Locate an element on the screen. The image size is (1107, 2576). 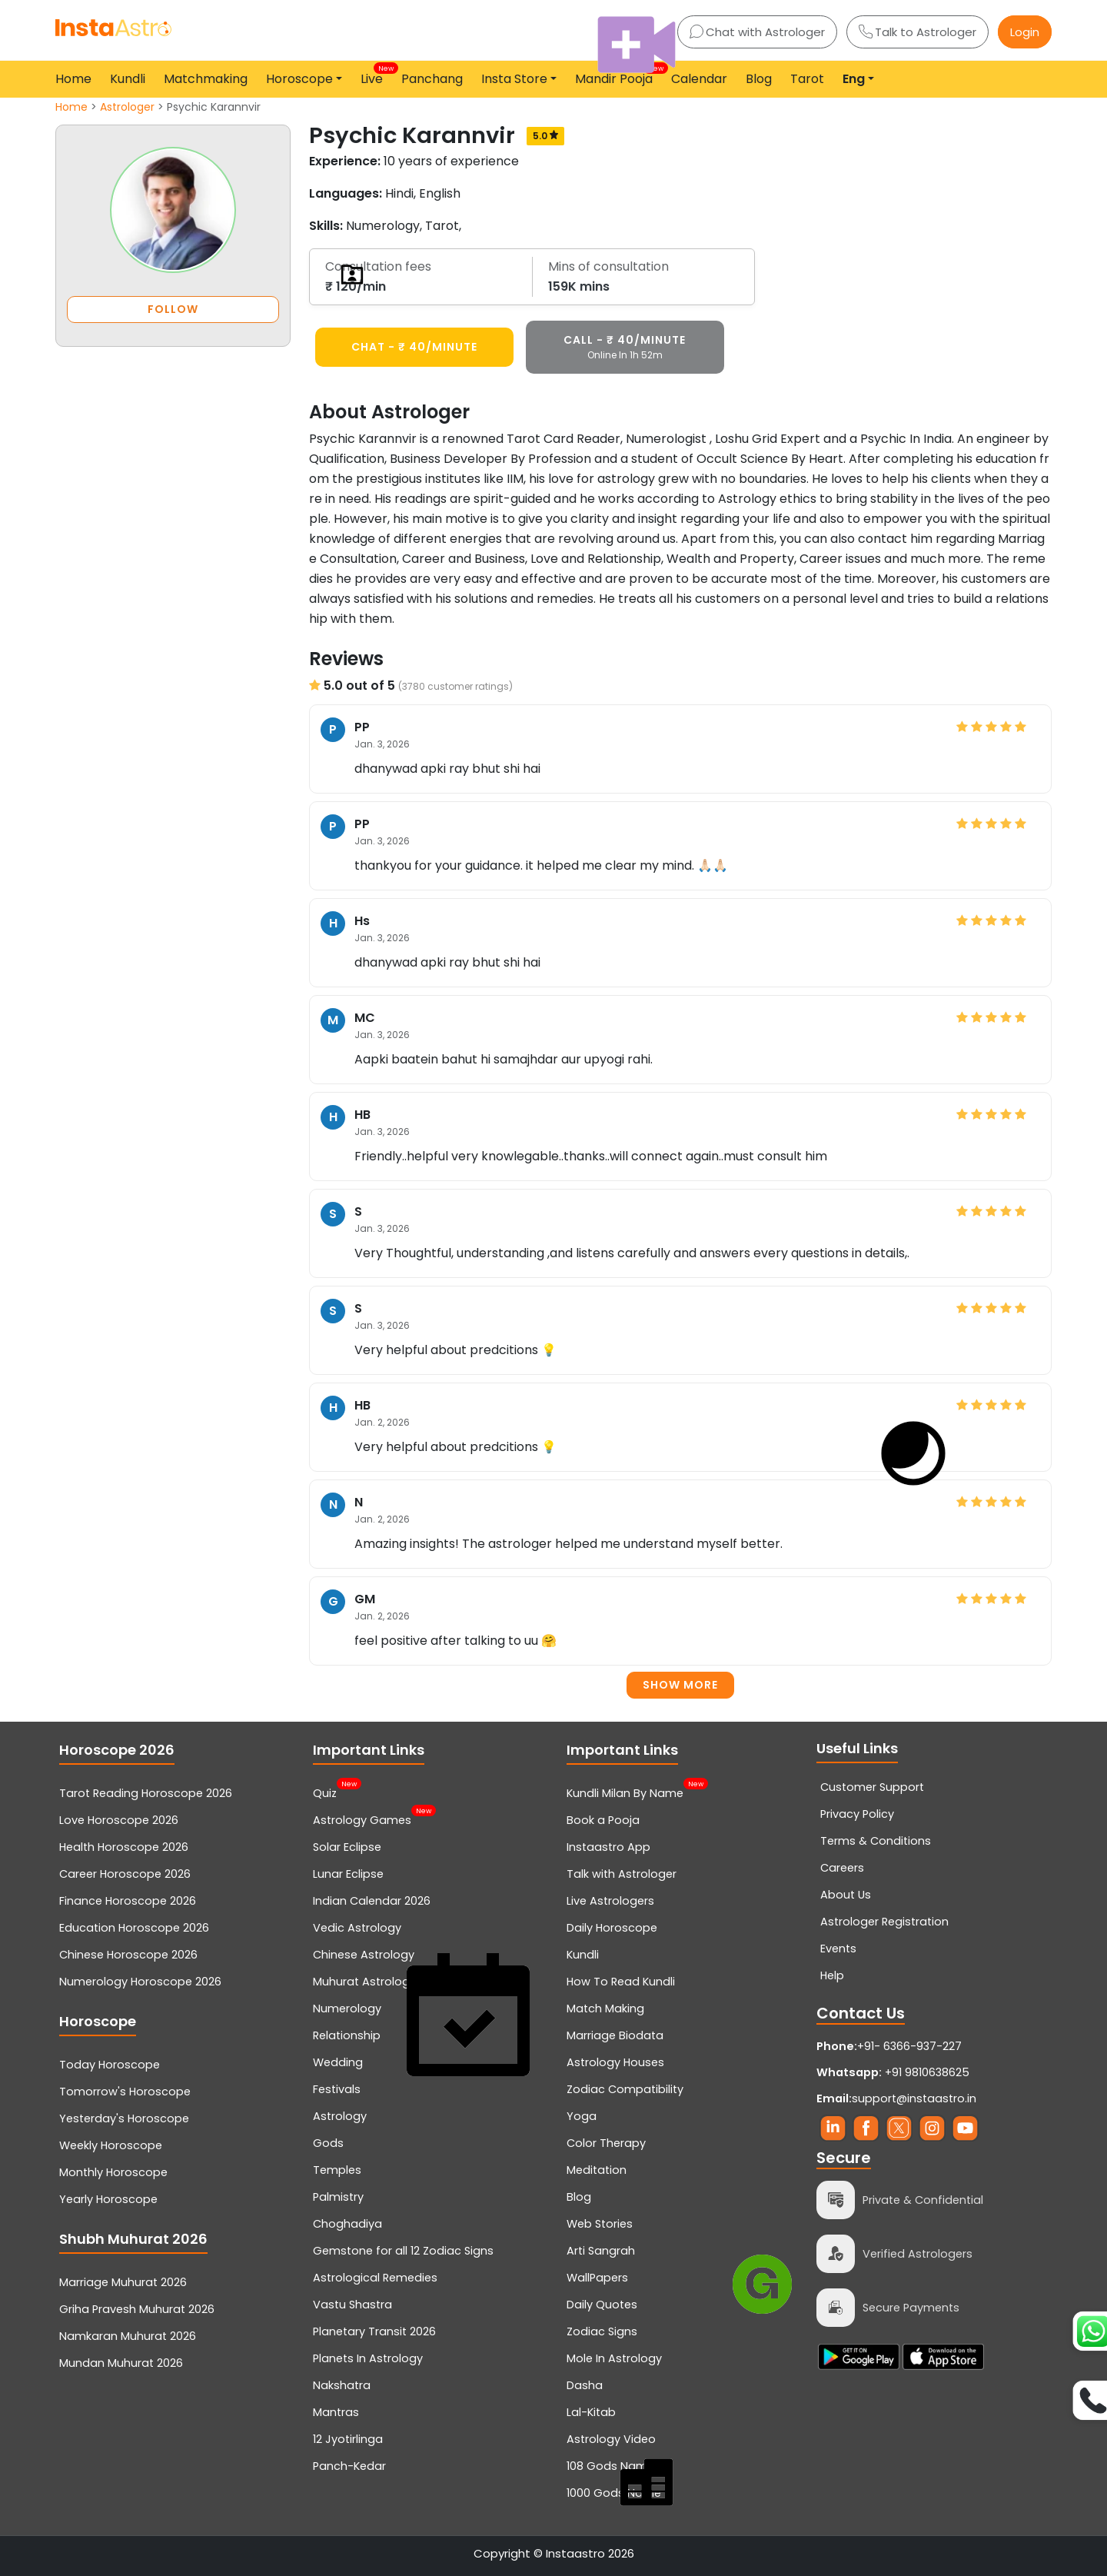
access user profile documents is located at coordinates (352, 275).